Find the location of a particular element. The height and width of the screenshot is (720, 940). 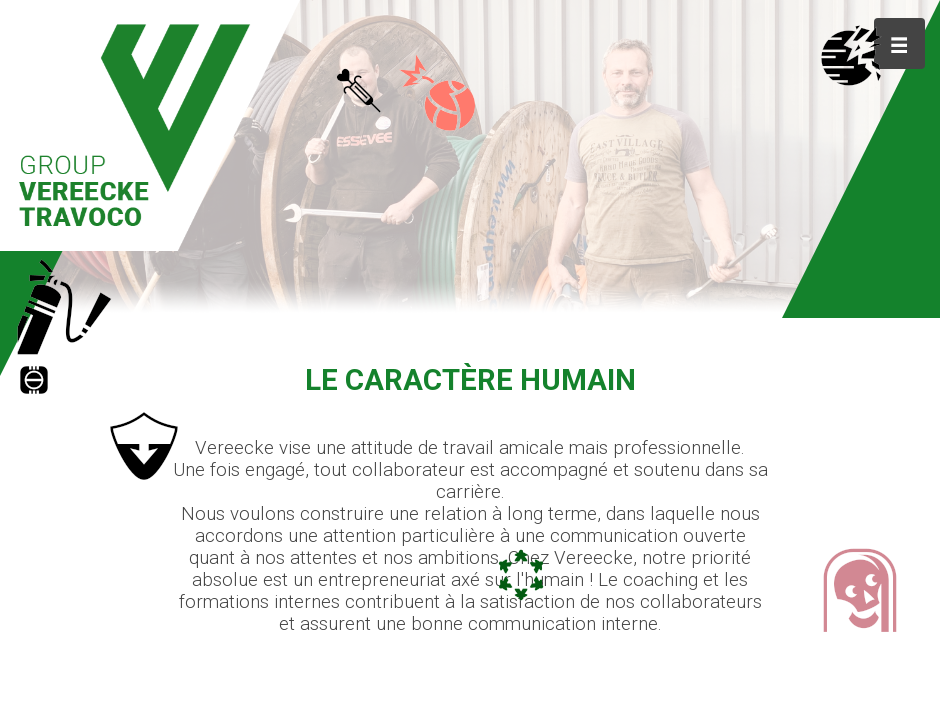

activate explosive item in game is located at coordinates (437, 93).